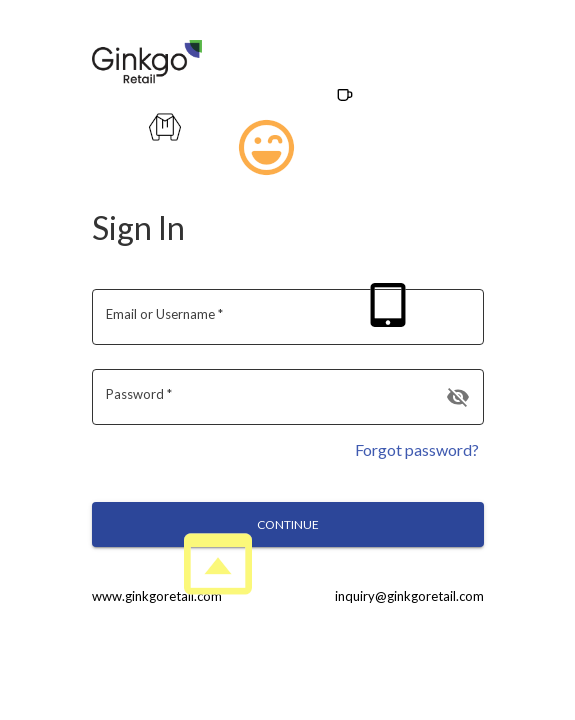 The width and height of the screenshot is (575, 720). What do you see at coordinates (388, 305) in the screenshot?
I see `switch to tablet view` at bounding box center [388, 305].